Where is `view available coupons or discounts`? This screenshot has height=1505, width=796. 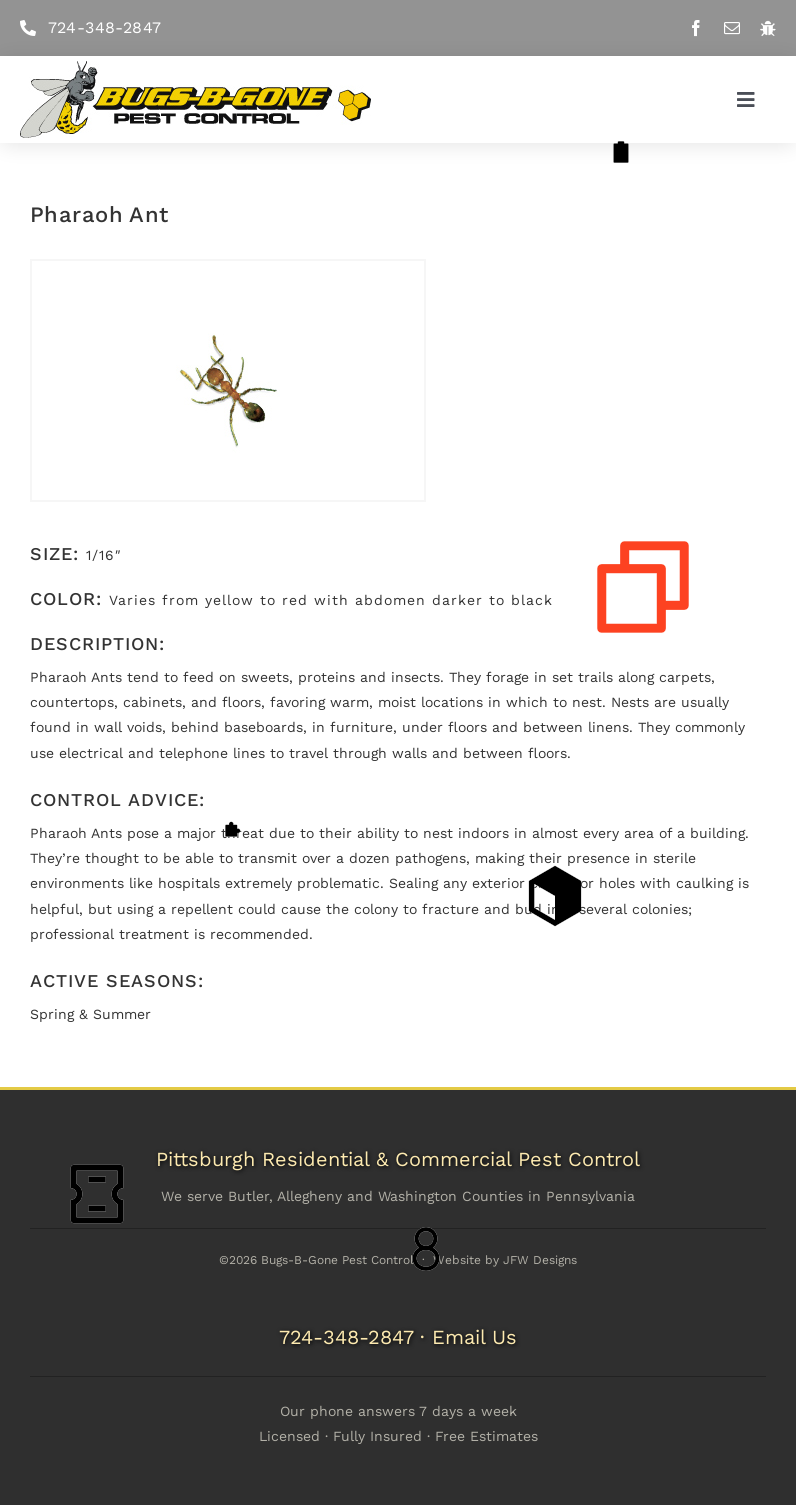
view available coupons or discounts is located at coordinates (97, 1194).